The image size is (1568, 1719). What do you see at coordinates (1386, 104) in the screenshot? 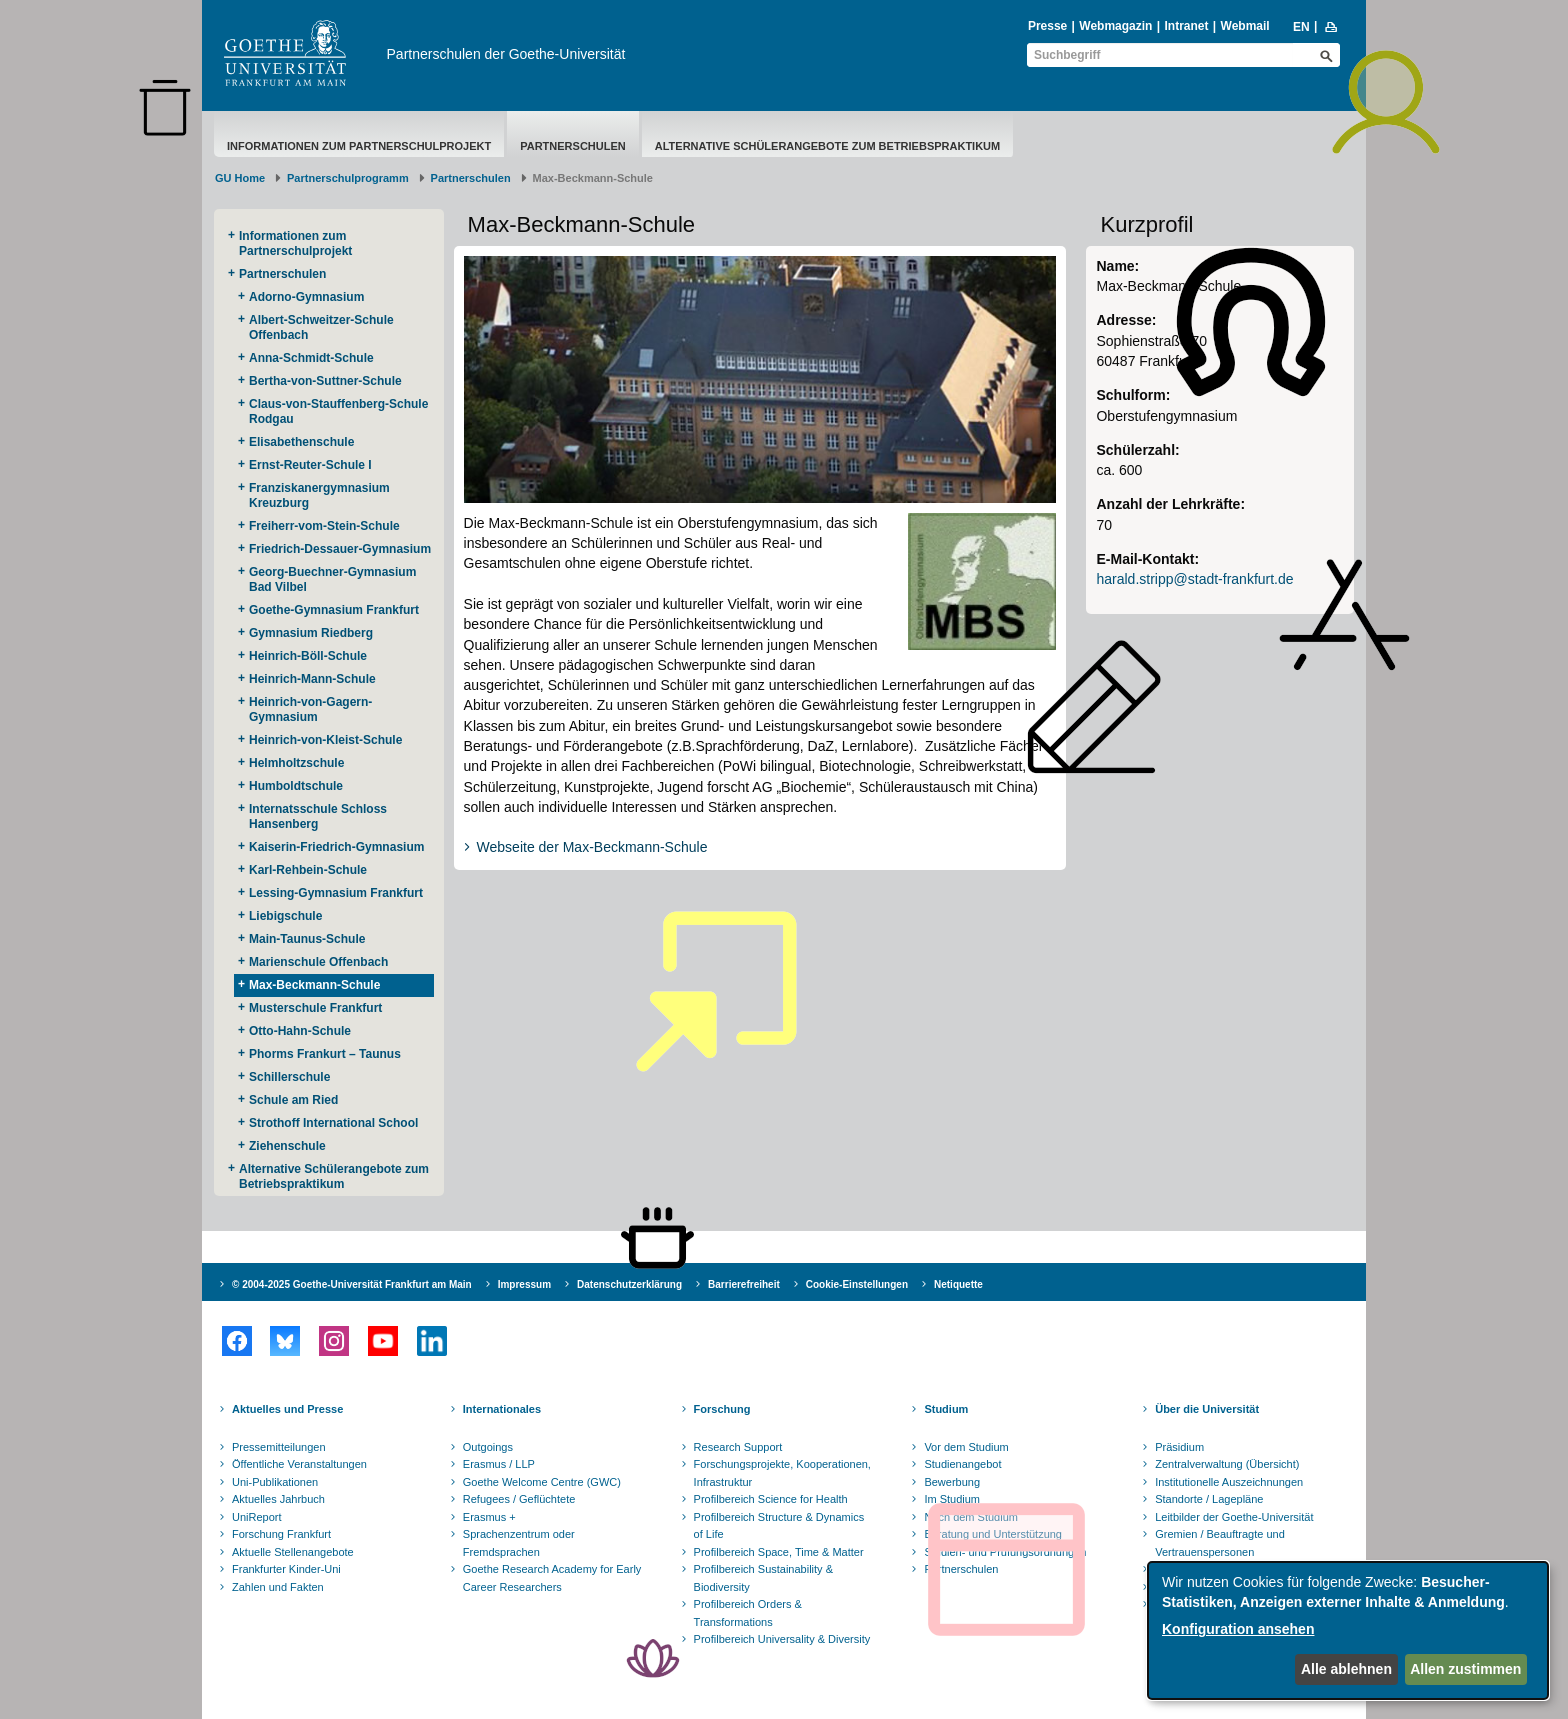
I see `view your profile` at bounding box center [1386, 104].